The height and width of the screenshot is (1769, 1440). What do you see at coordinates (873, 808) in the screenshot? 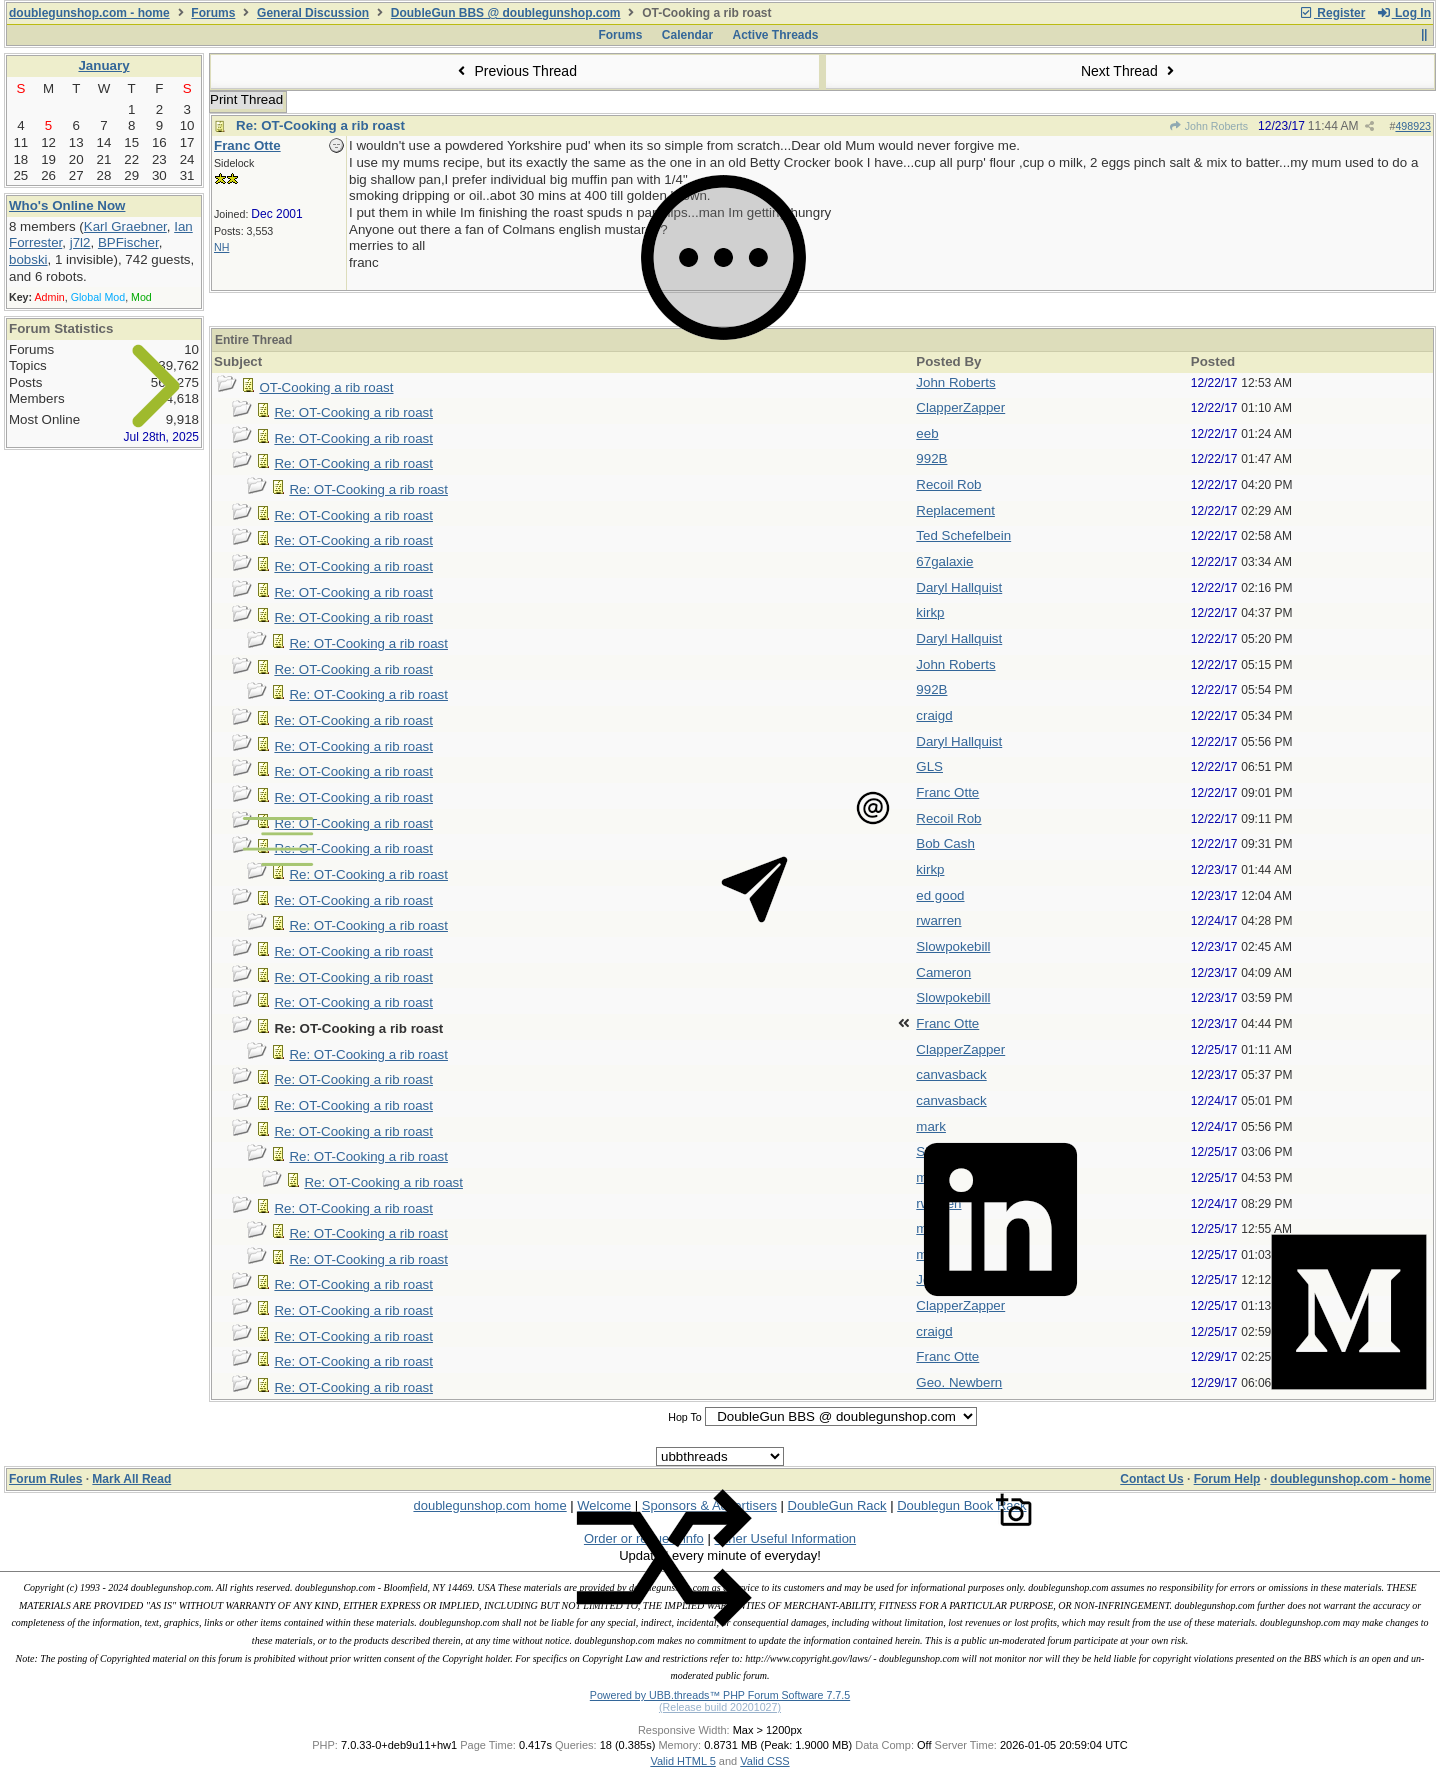
I see `mention a user or tag someone` at bounding box center [873, 808].